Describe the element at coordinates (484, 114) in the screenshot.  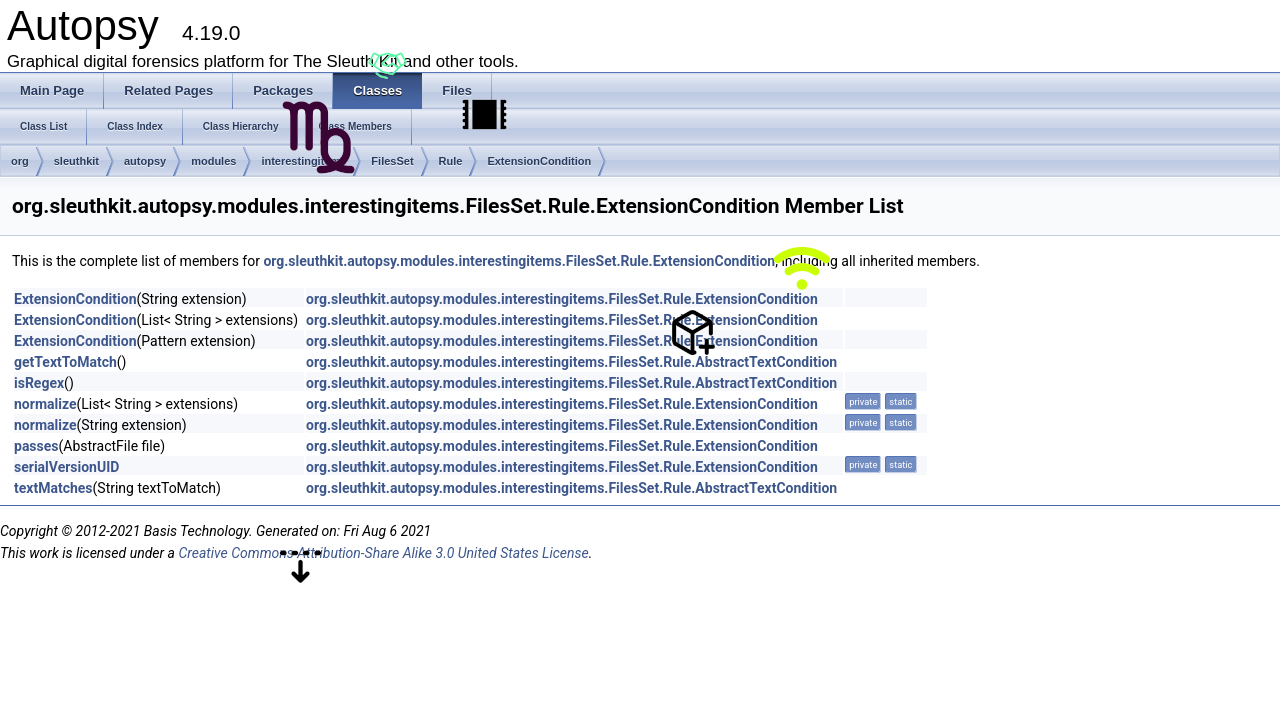
I see `view rug or carpet products` at that location.